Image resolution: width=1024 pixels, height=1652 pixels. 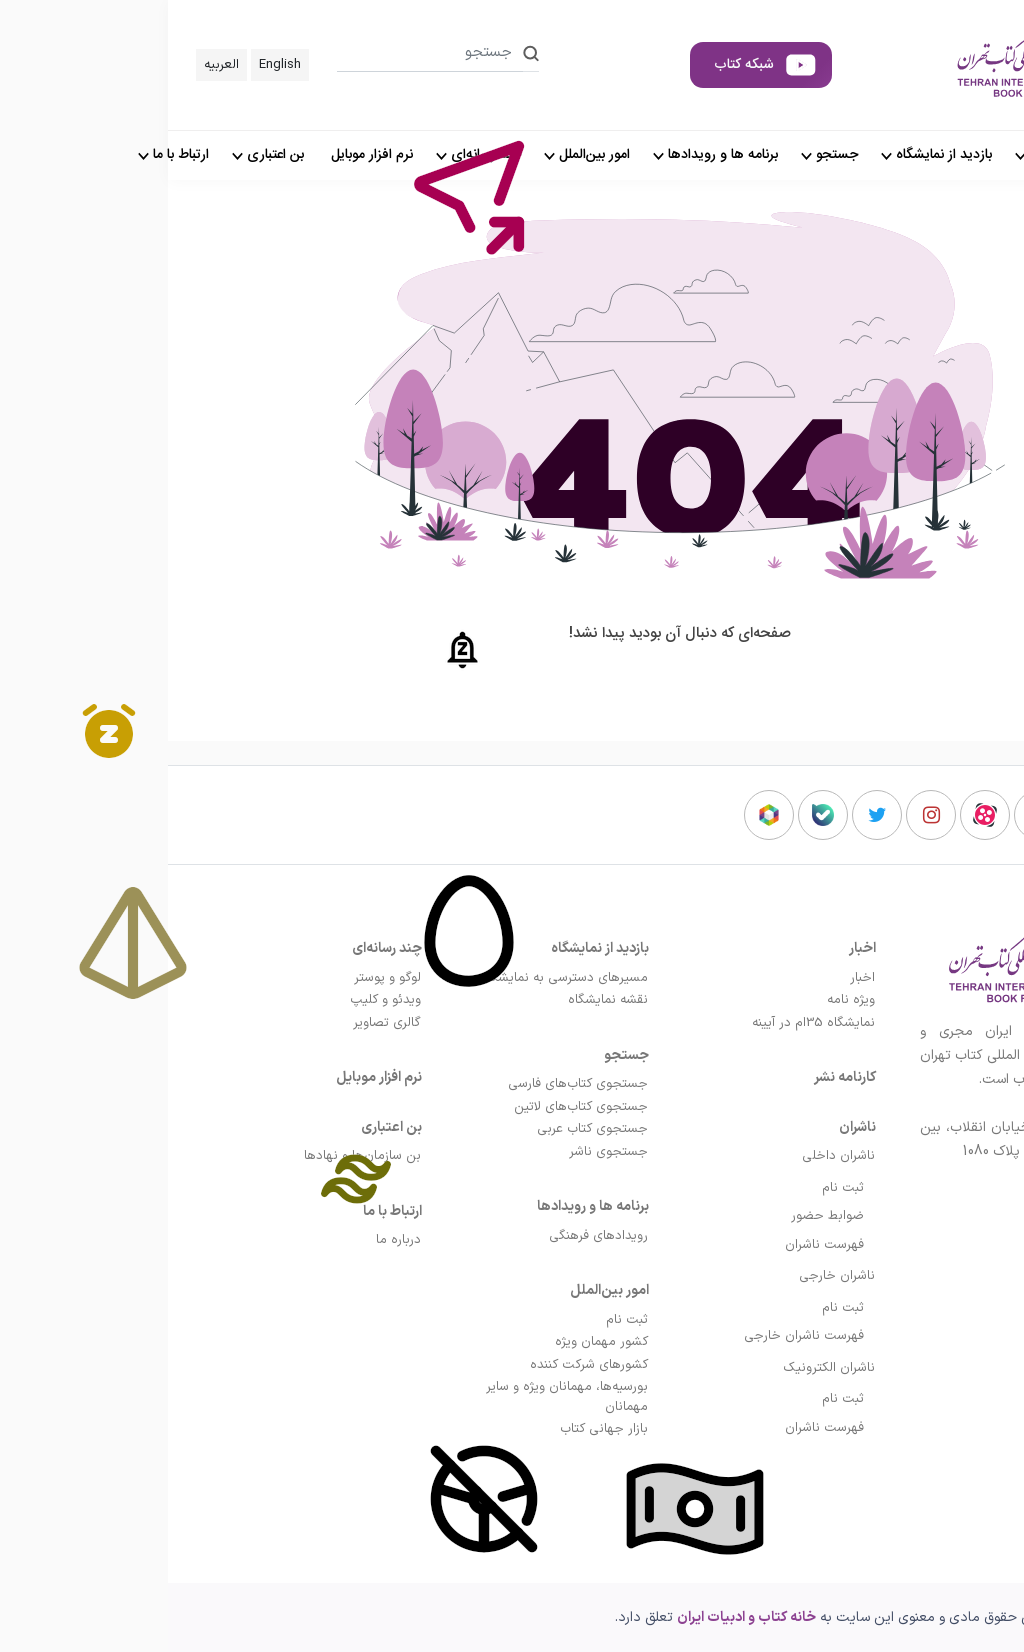 I want to click on share your current location, so click(x=470, y=195).